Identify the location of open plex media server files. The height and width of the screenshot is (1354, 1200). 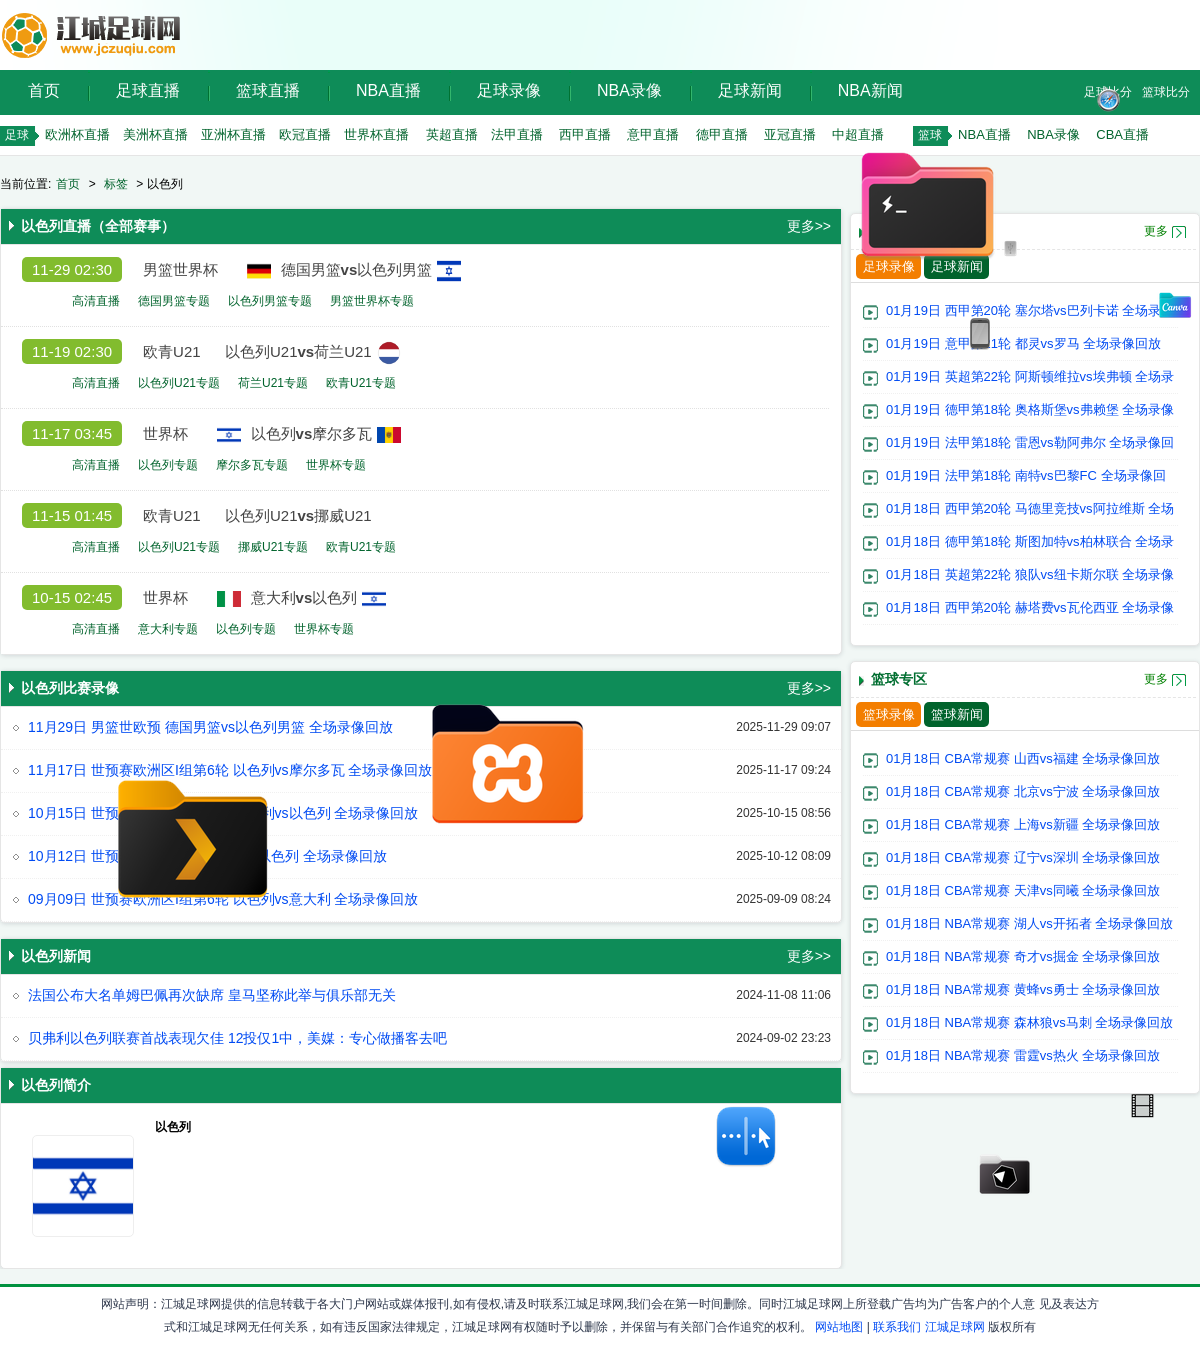
(192, 843).